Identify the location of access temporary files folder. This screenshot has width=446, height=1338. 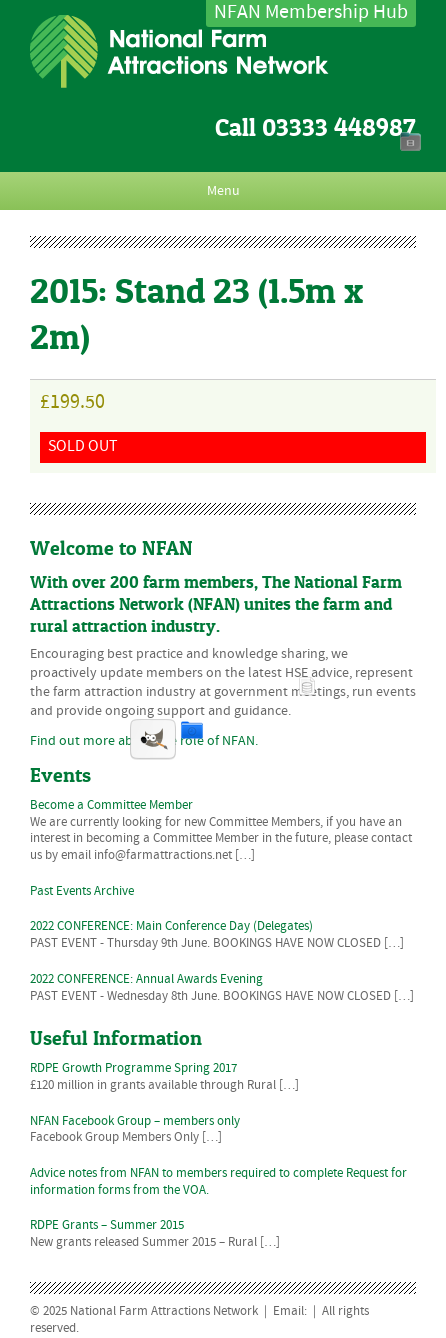
(192, 730).